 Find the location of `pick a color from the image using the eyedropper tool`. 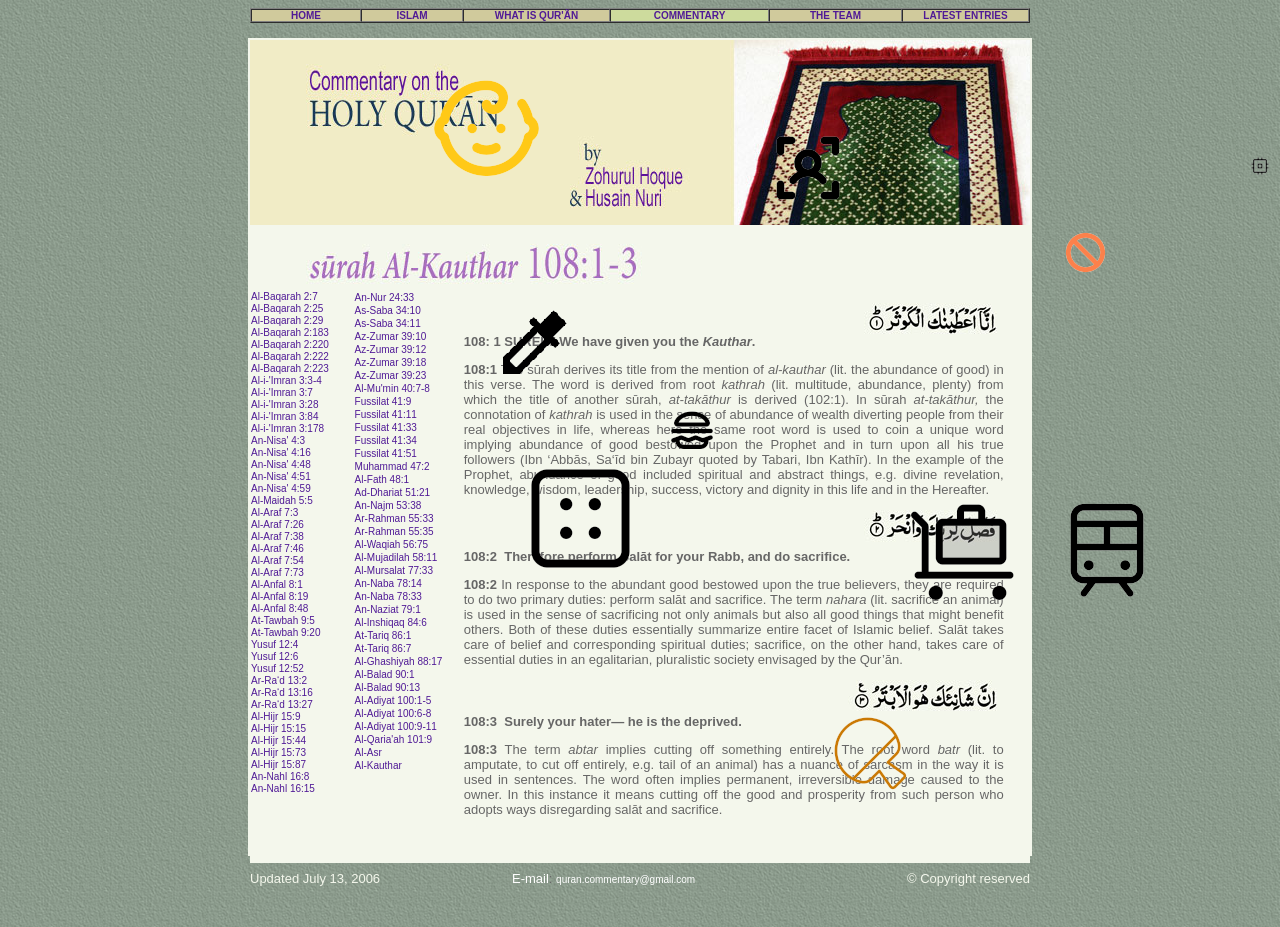

pick a color from the image using the eyedropper tool is located at coordinates (534, 343).